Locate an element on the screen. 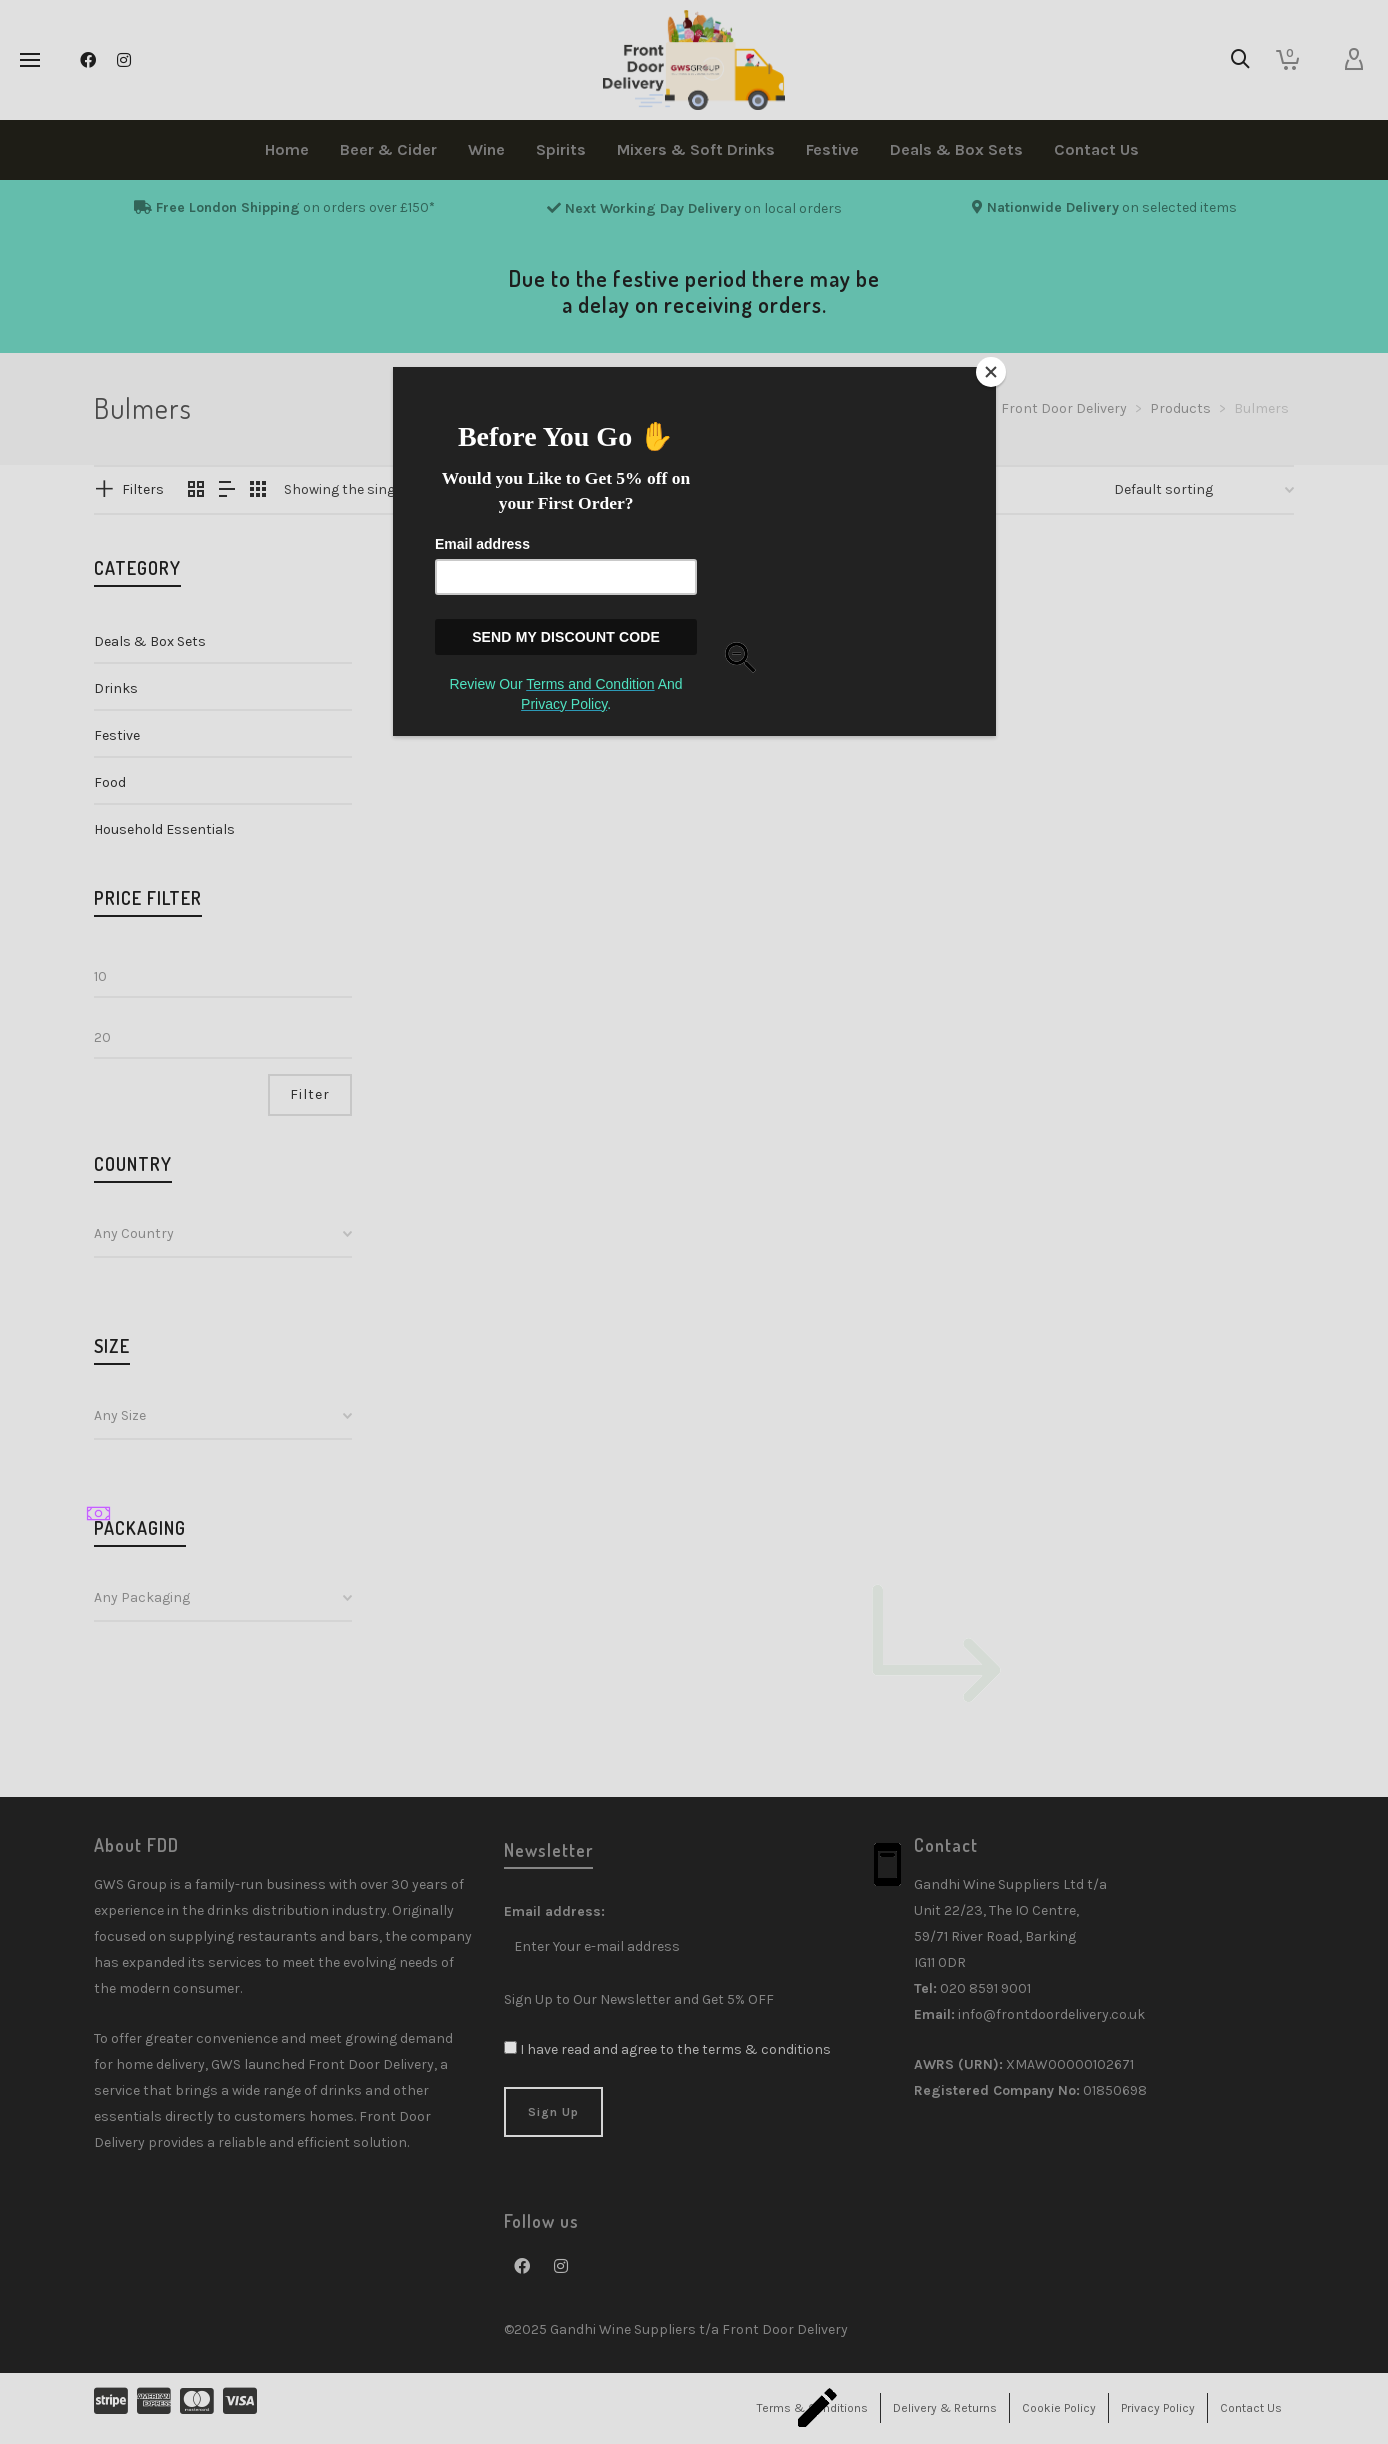 The width and height of the screenshot is (1388, 2444). zoom out to see more of the view is located at coordinates (741, 658).